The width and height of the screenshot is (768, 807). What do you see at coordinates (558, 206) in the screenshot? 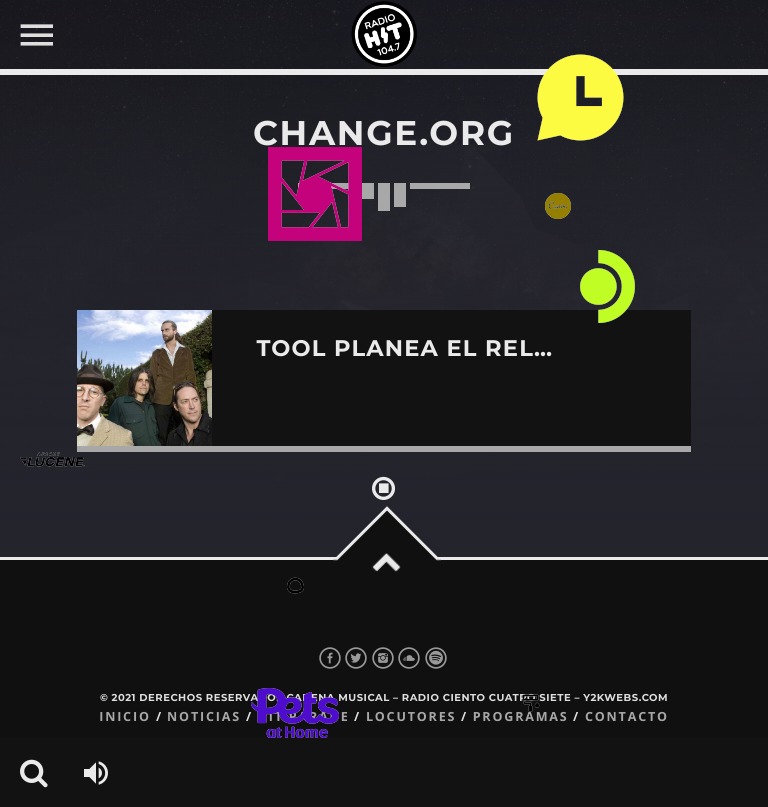
I see `open Canva app` at bounding box center [558, 206].